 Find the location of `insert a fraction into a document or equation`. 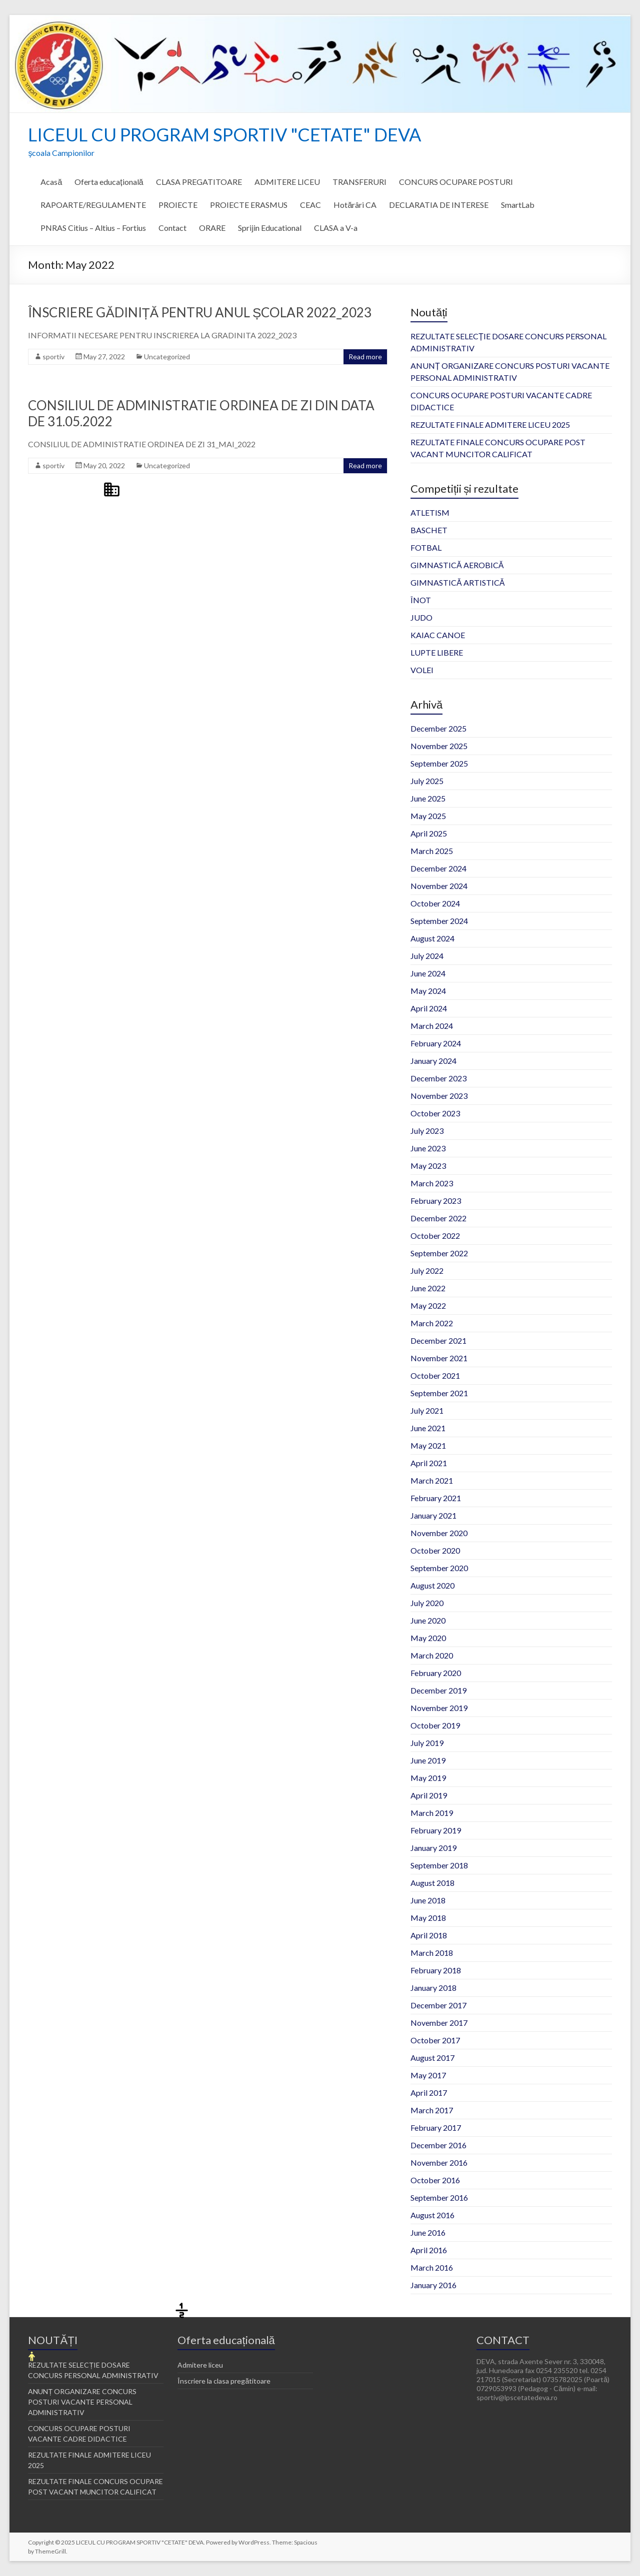

insert a fraction into a document or equation is located at coordinates (182, 2310).